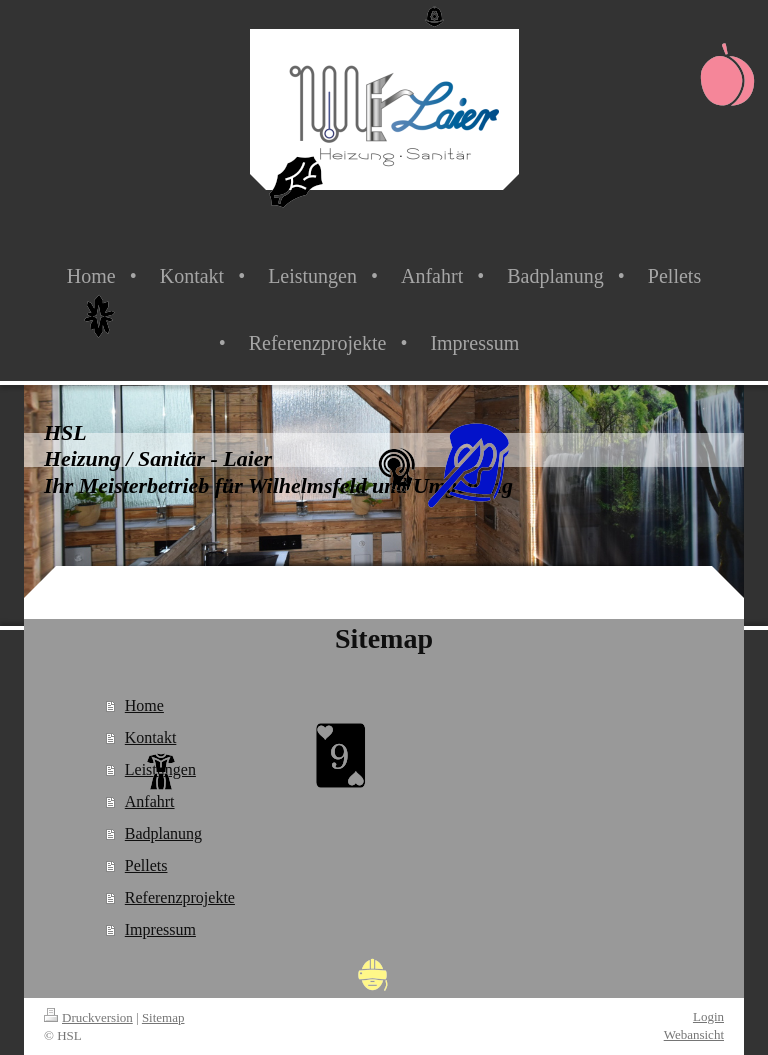 The width and height of the screenshot is (768, 1055). What do you see at coordinates (296, 182) in the screenshot?
I see `craft or upgrade primitive tools` at bounding box center [296, 182].